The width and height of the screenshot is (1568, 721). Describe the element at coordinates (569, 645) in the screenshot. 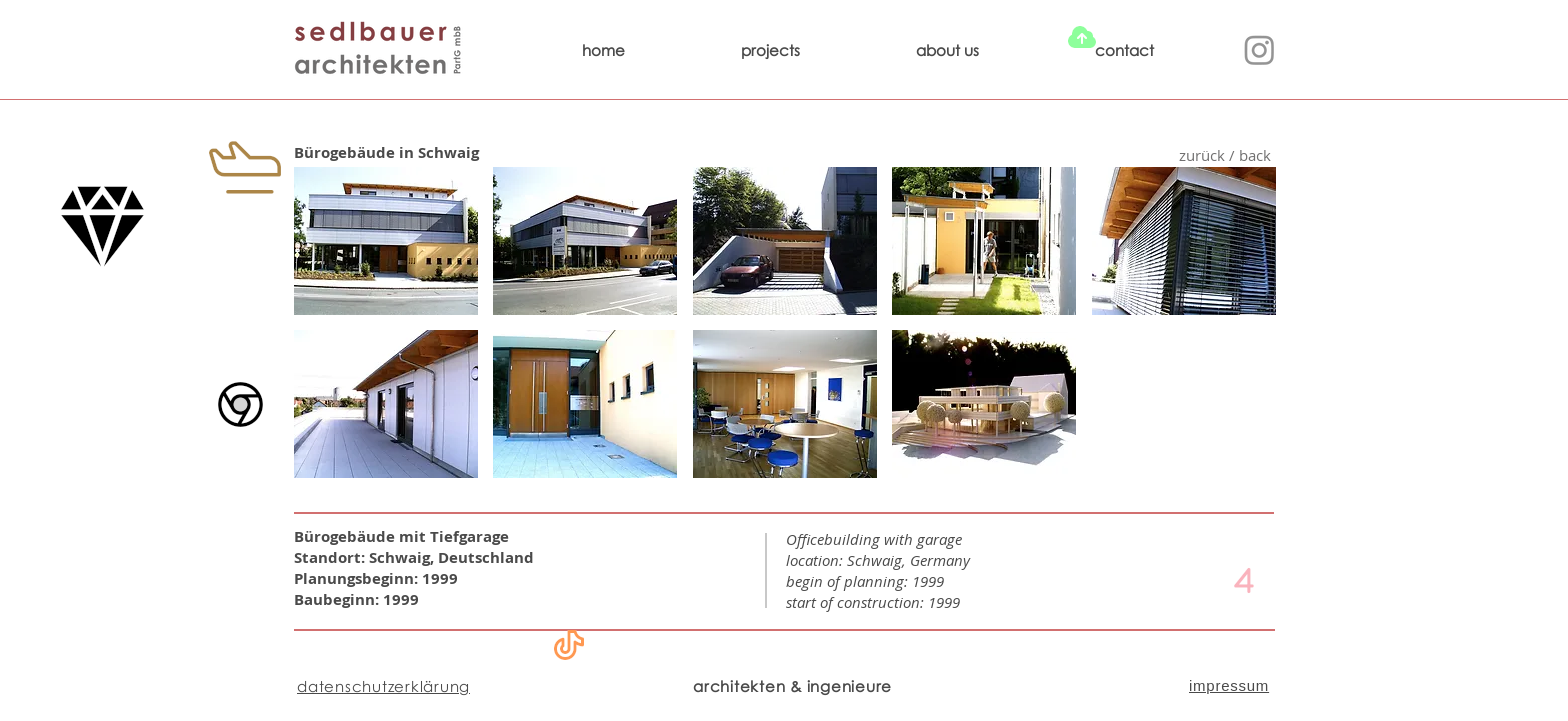

I see `open TikTok app` at that location.